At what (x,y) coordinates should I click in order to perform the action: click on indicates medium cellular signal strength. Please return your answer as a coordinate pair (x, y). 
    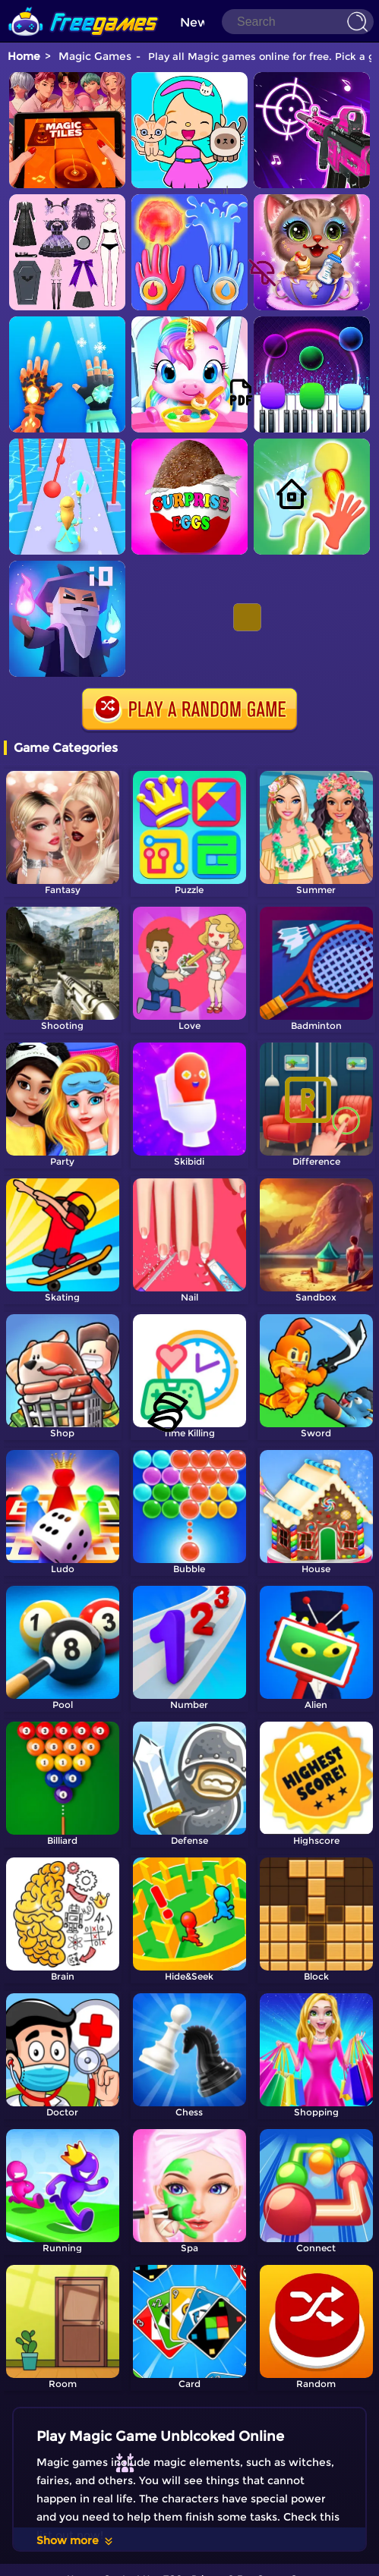
    Looking at the image, I should click on (228, 187).